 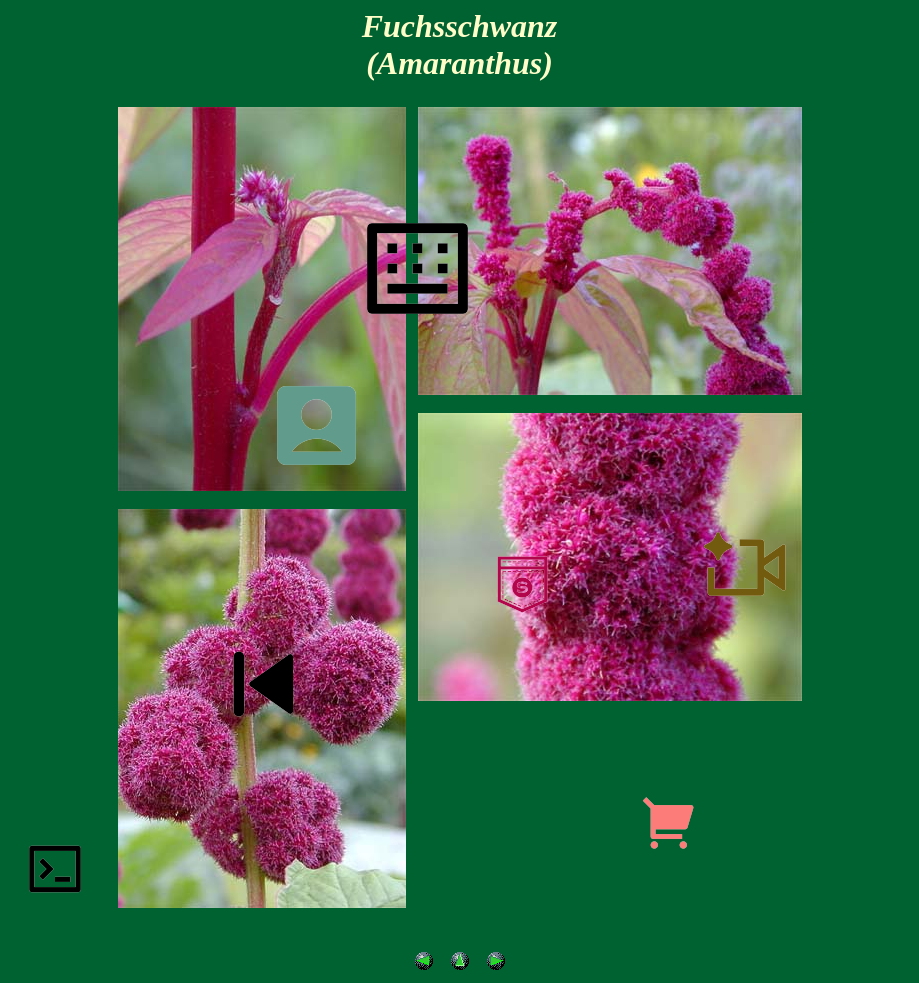 What do you see at coordinates (746, 567) in the screenshot?
I see `enable AI-powered video features` at bounding box center [746, 567].